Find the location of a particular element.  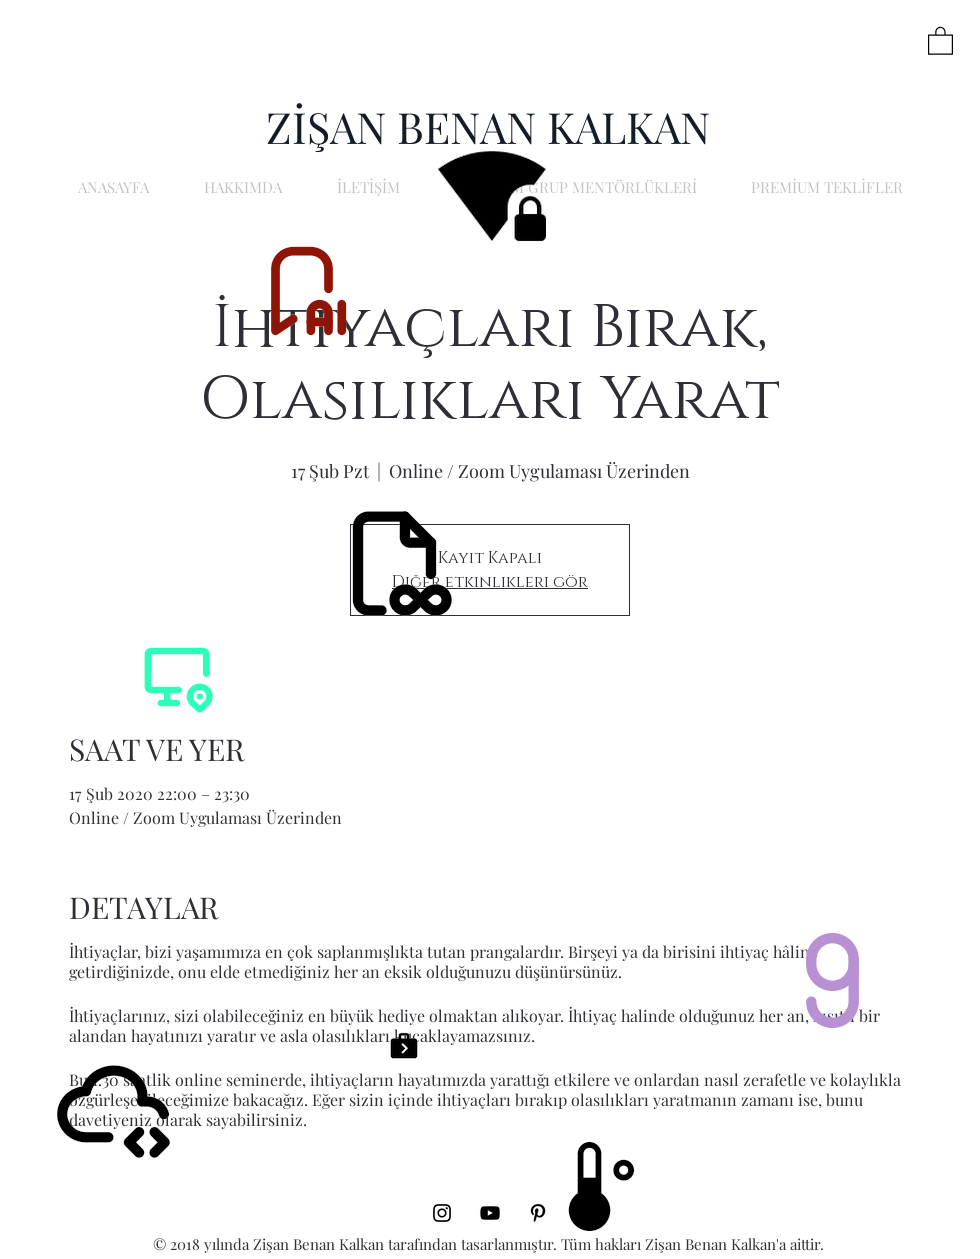

schedule task for next week is located at coordinates (404, 1045).